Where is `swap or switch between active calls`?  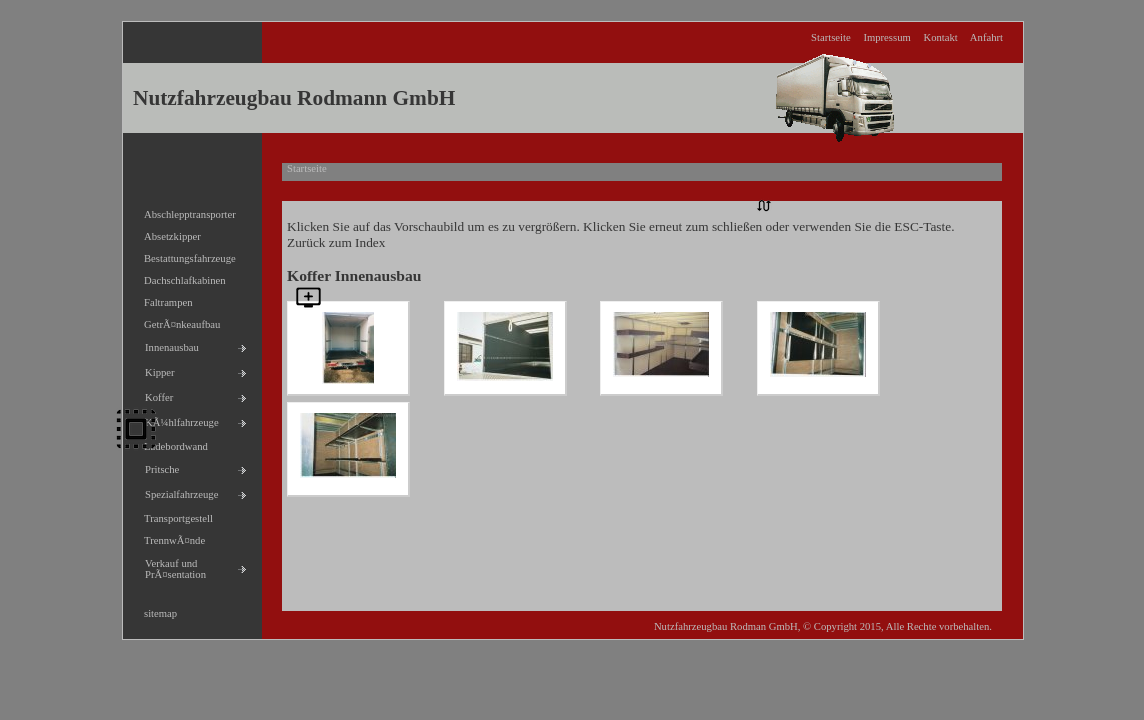 swap or switch between active calls is located at coordinates (764, 206).